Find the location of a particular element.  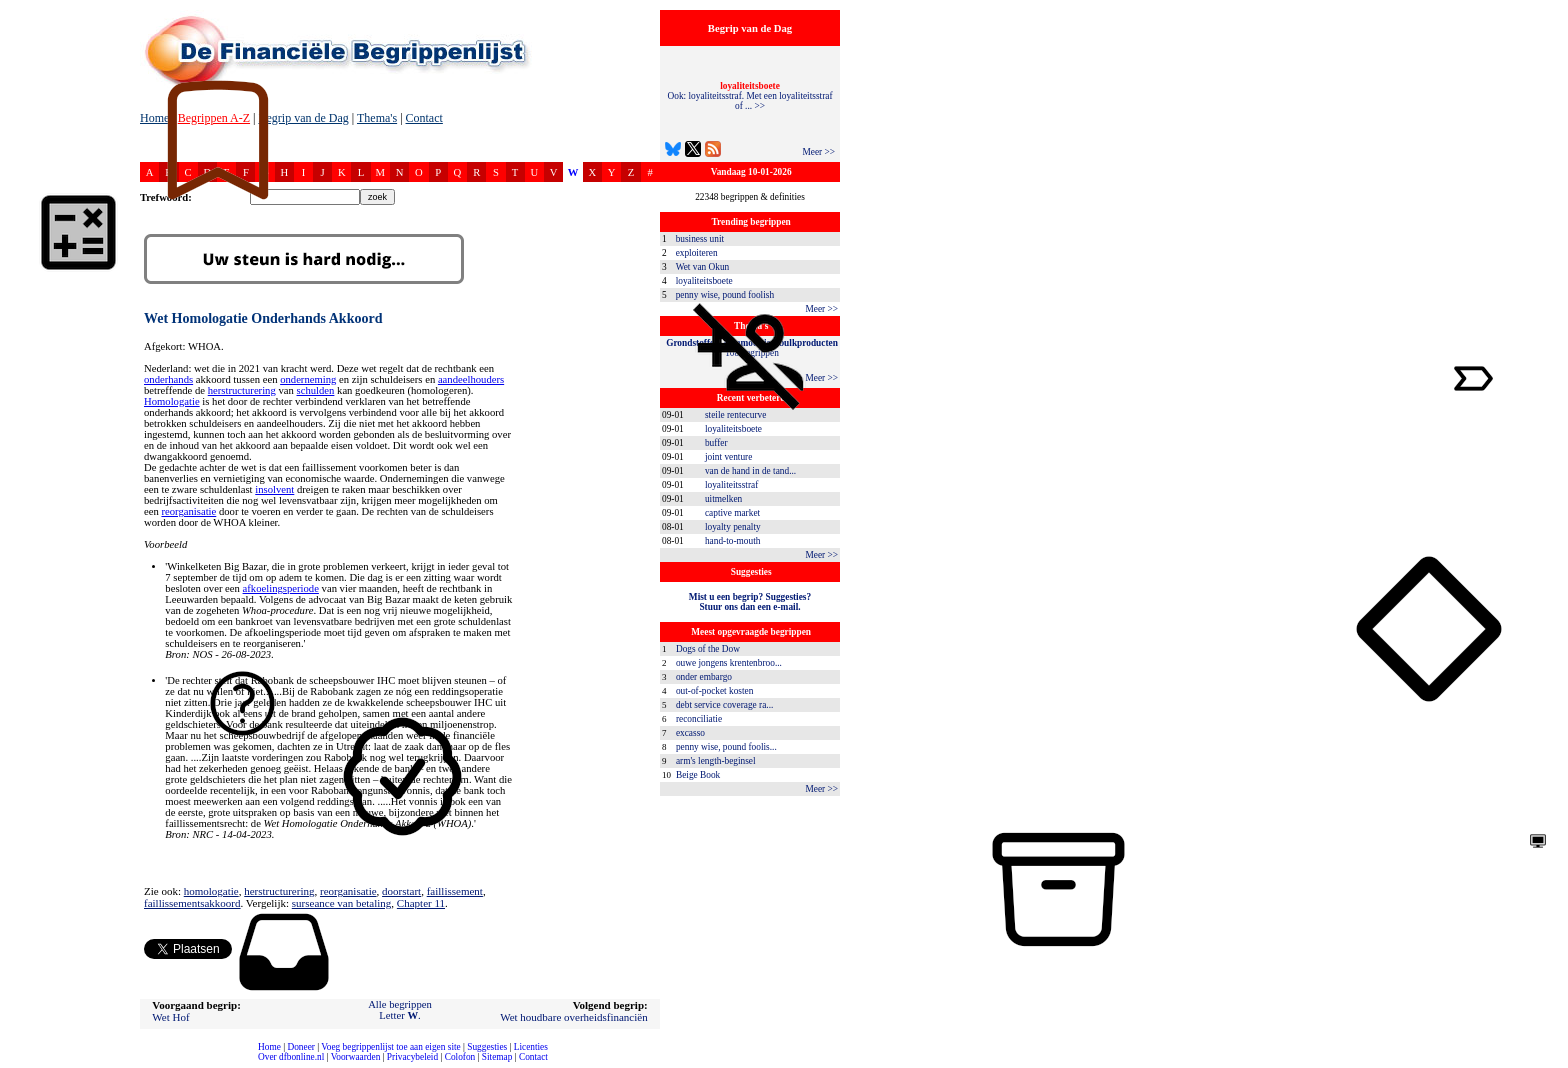

indicates user cannot be added as a contact is located at coordinates (750, 352).